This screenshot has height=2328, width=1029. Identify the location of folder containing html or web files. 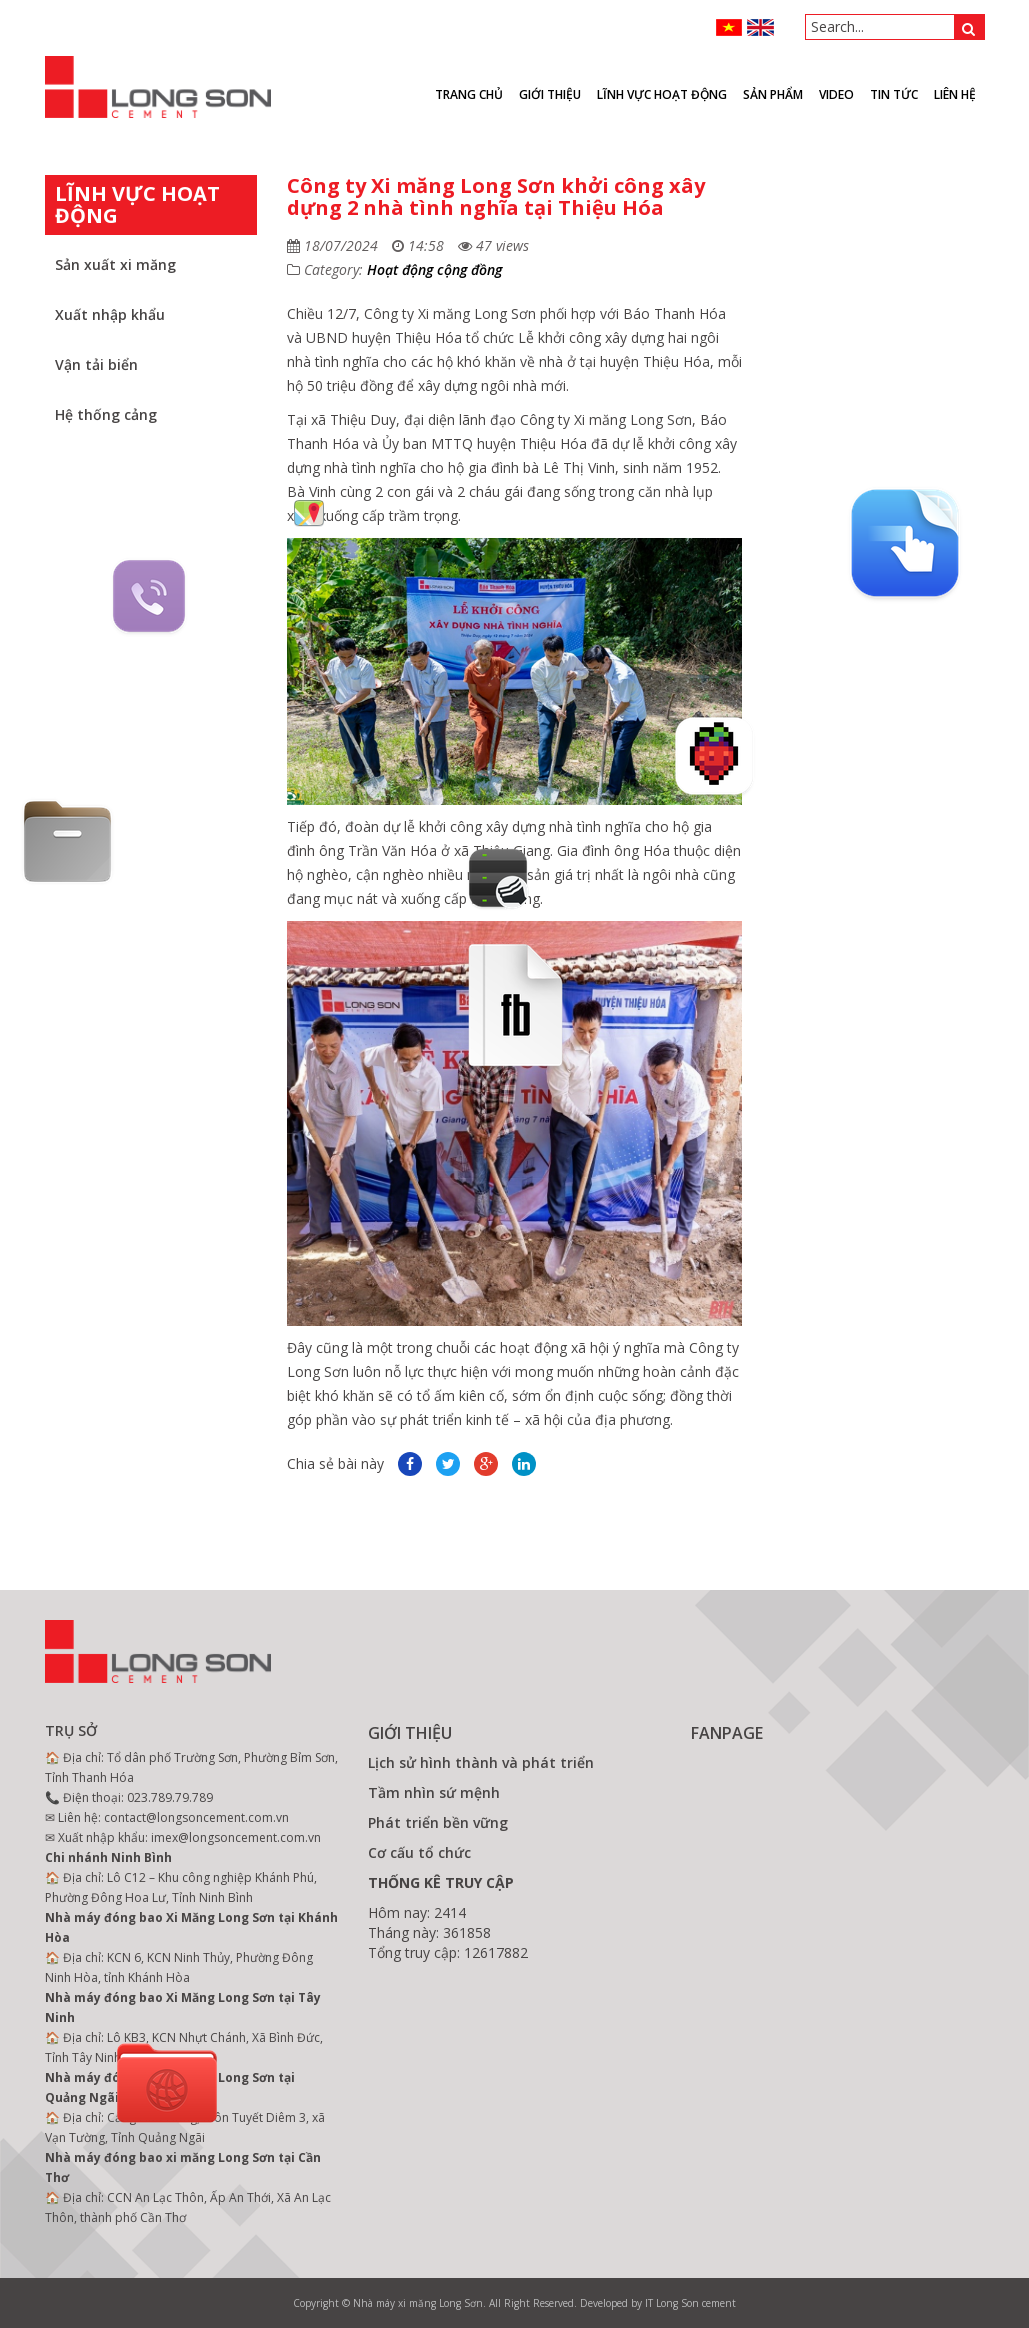
(167, 2083).